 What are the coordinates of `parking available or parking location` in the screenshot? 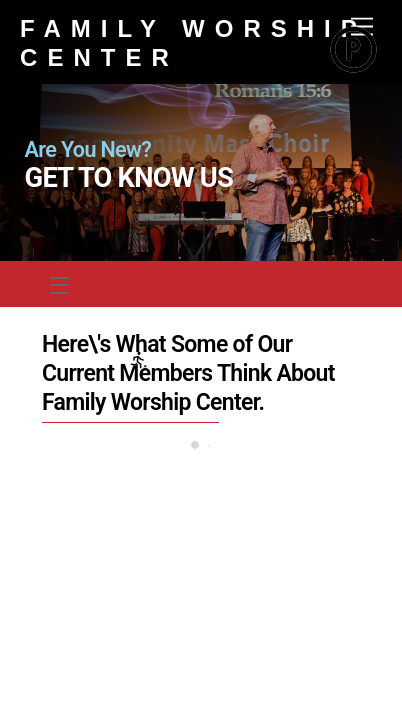 It's located at (353, 49).